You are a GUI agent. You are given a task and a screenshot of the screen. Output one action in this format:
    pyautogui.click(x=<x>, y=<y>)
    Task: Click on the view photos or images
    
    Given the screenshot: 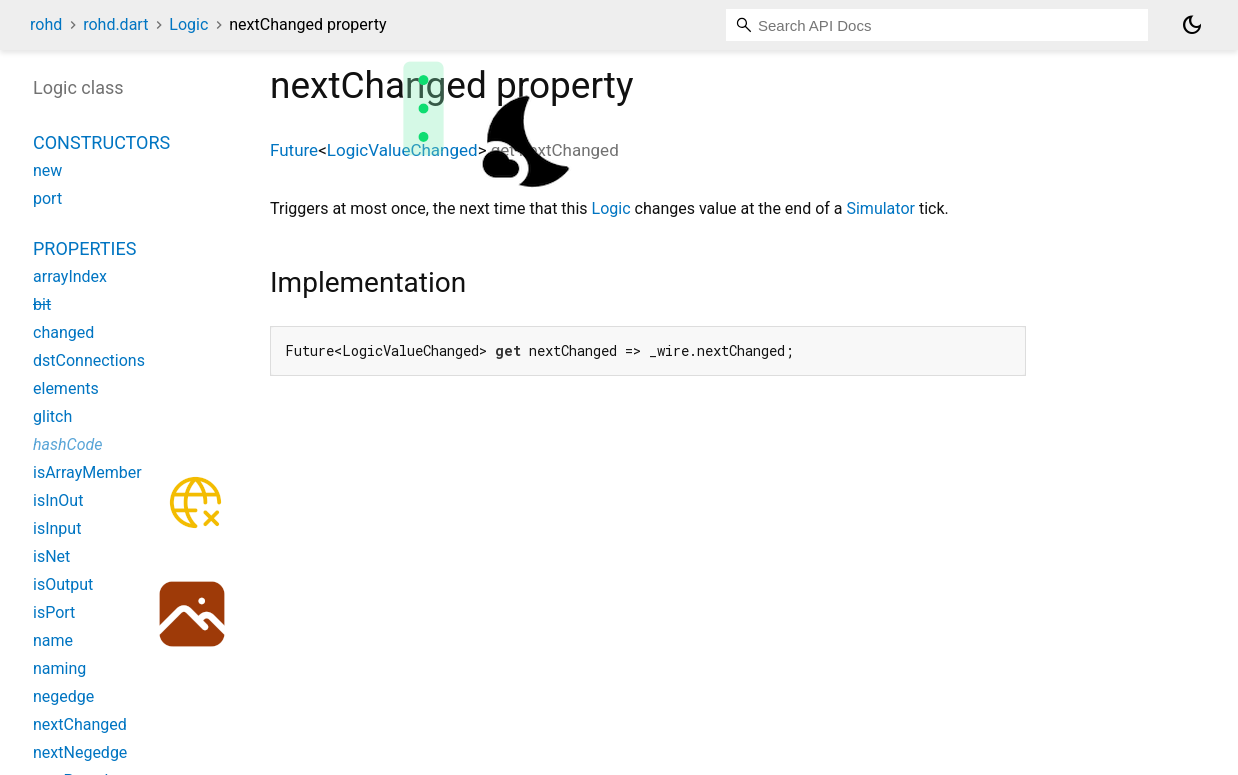 What is the action you would take?
    pyautogui.click(x=192, y=614)
    